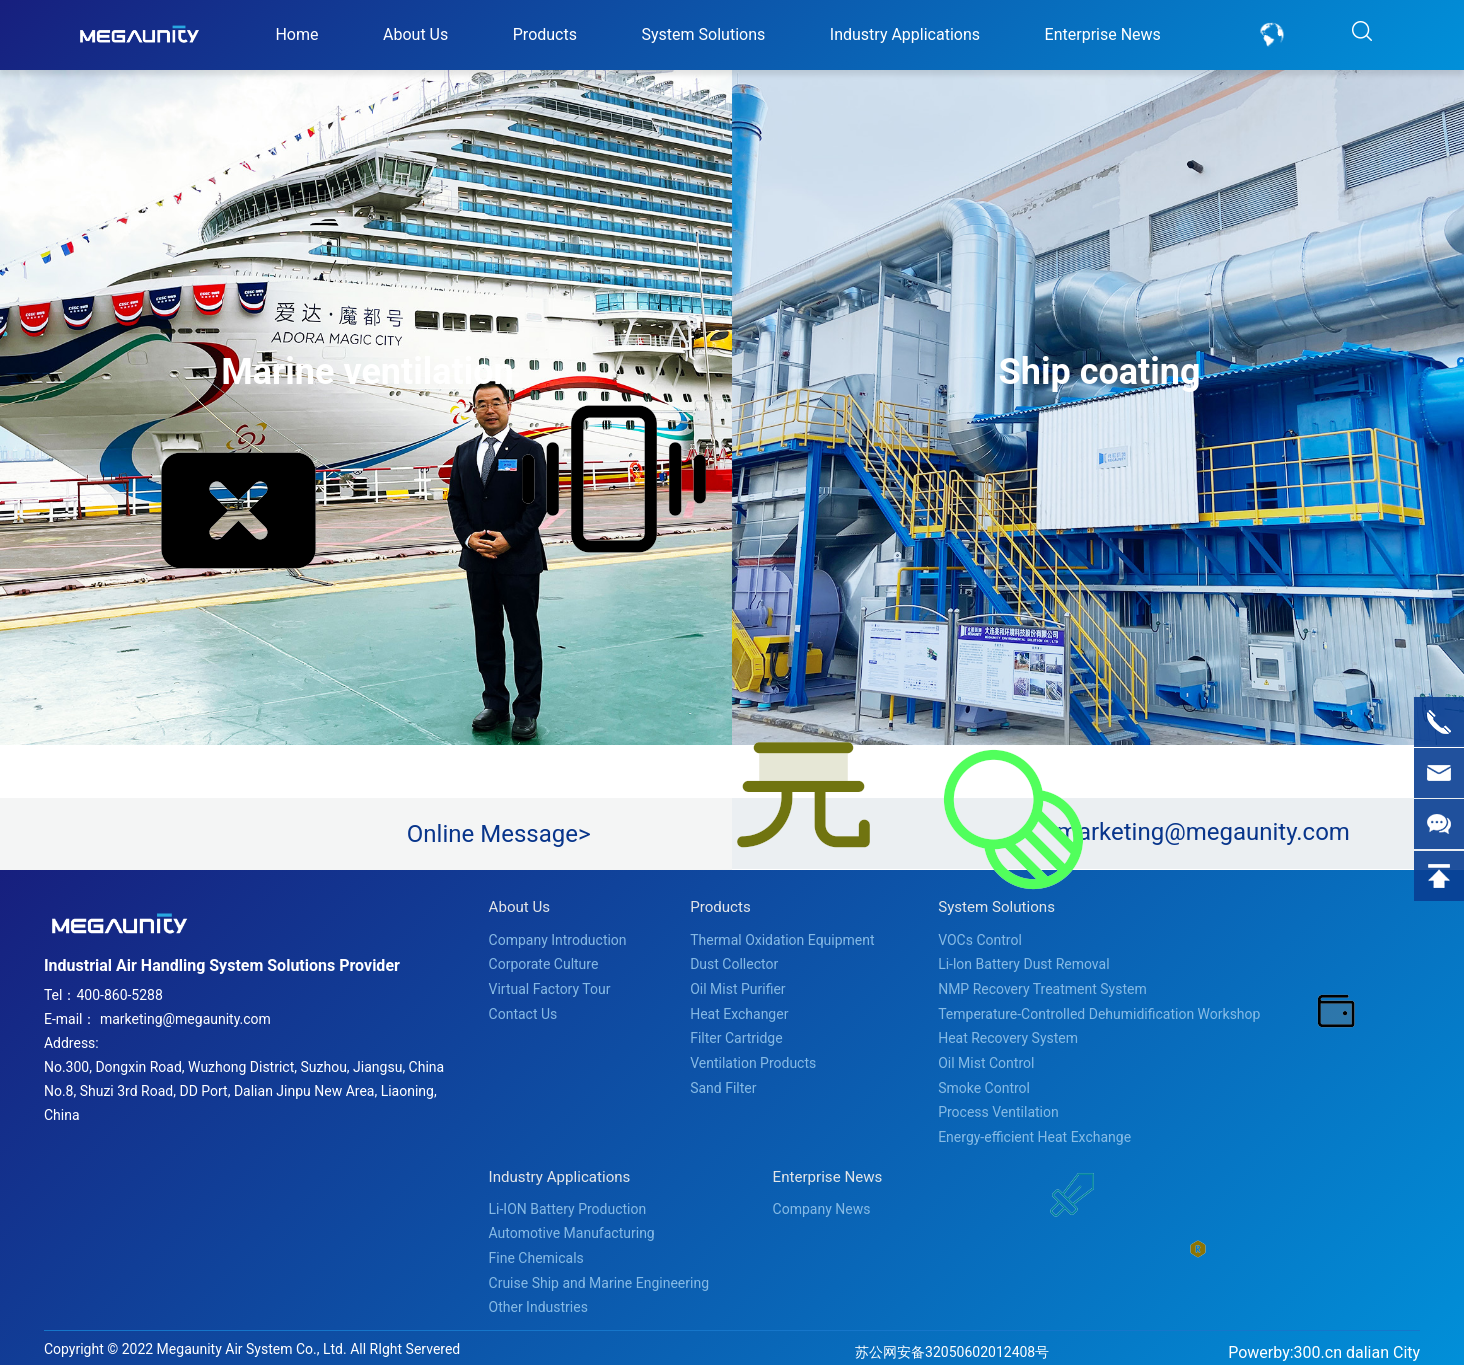 This screenshot has height=1365, width=1464. I want to click on enable vibrate mode on your device, so click(614, 479).